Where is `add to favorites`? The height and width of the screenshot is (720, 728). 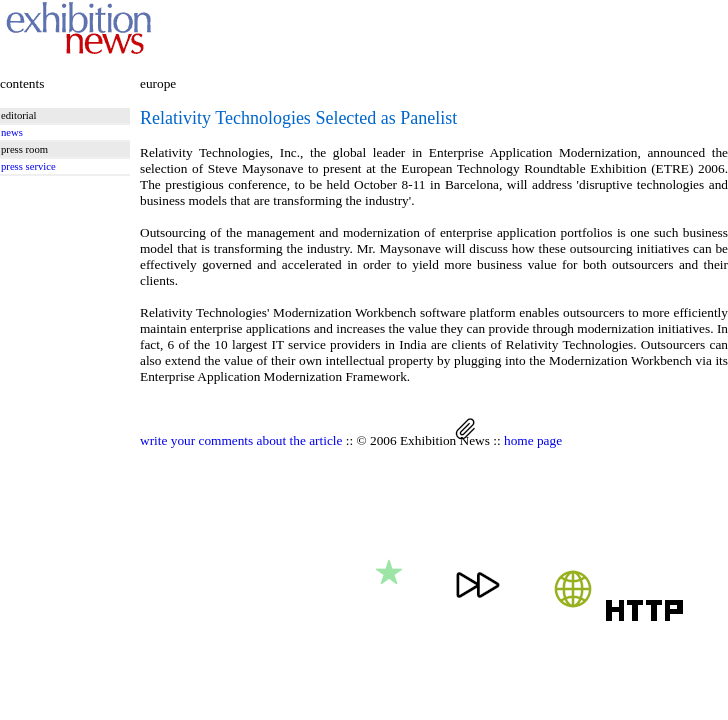
add to favorites is located at coordinates (389, 572).